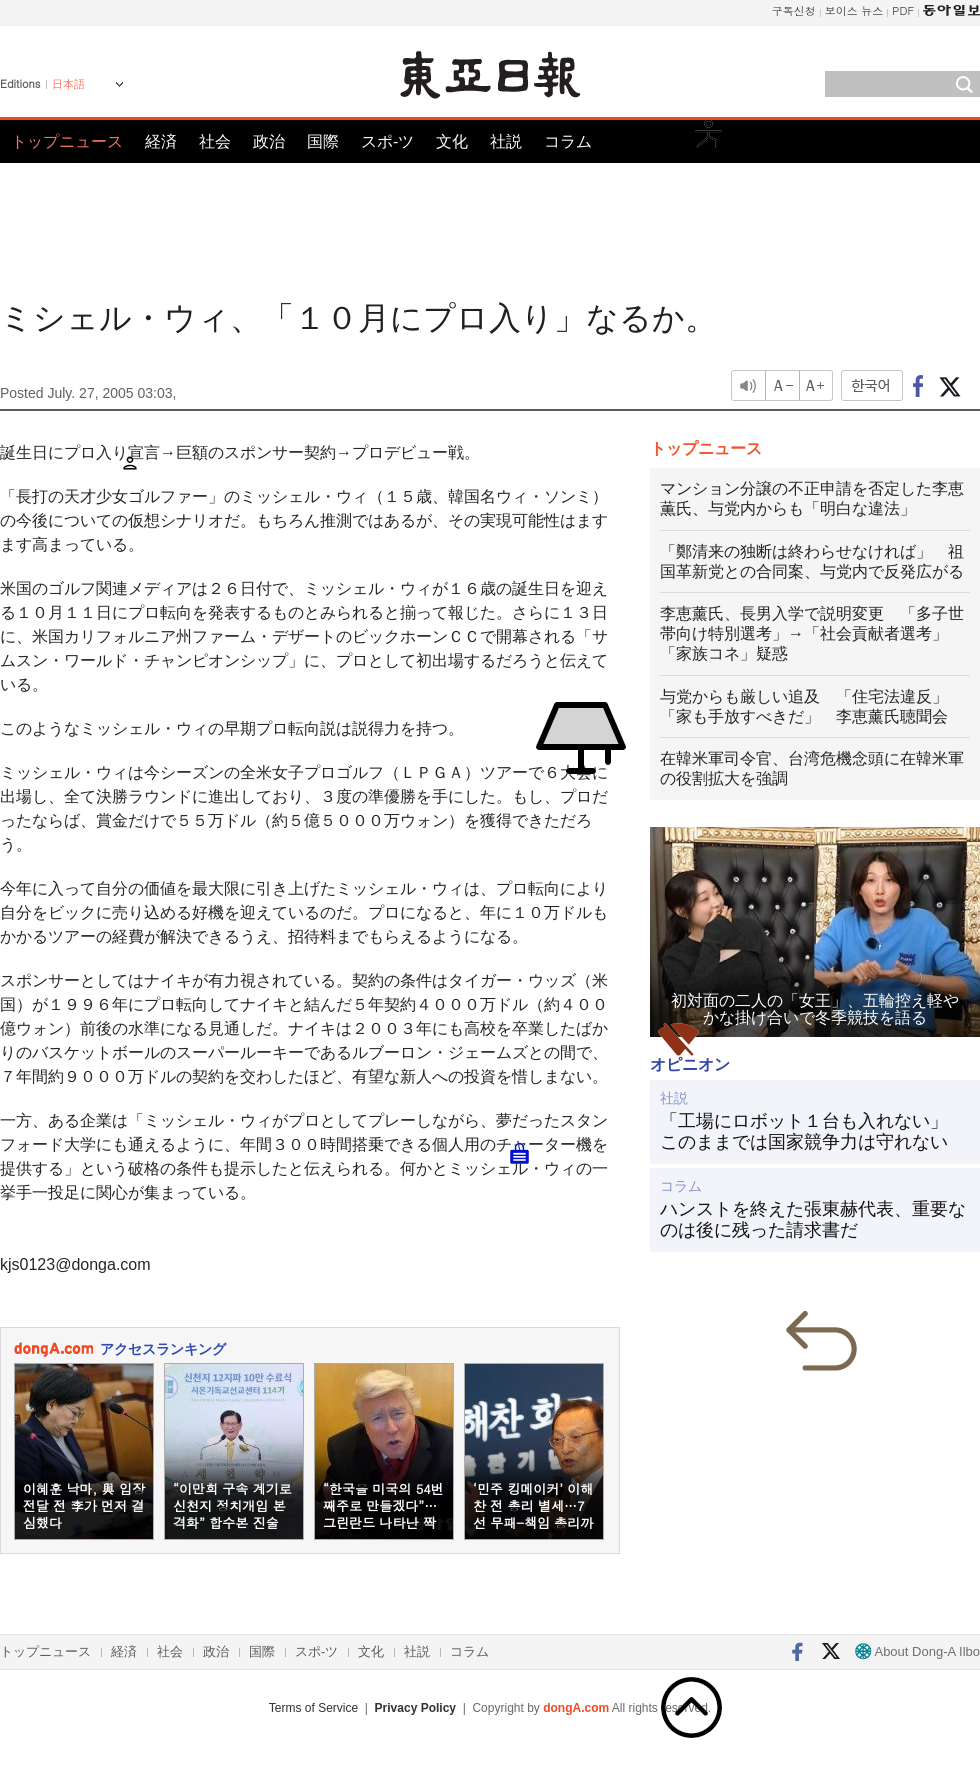  What do you see at coordinates (581, 738) in the screenshot?
I see `toggle desk lamp or lighting settings` at bounding box center [581, 738].